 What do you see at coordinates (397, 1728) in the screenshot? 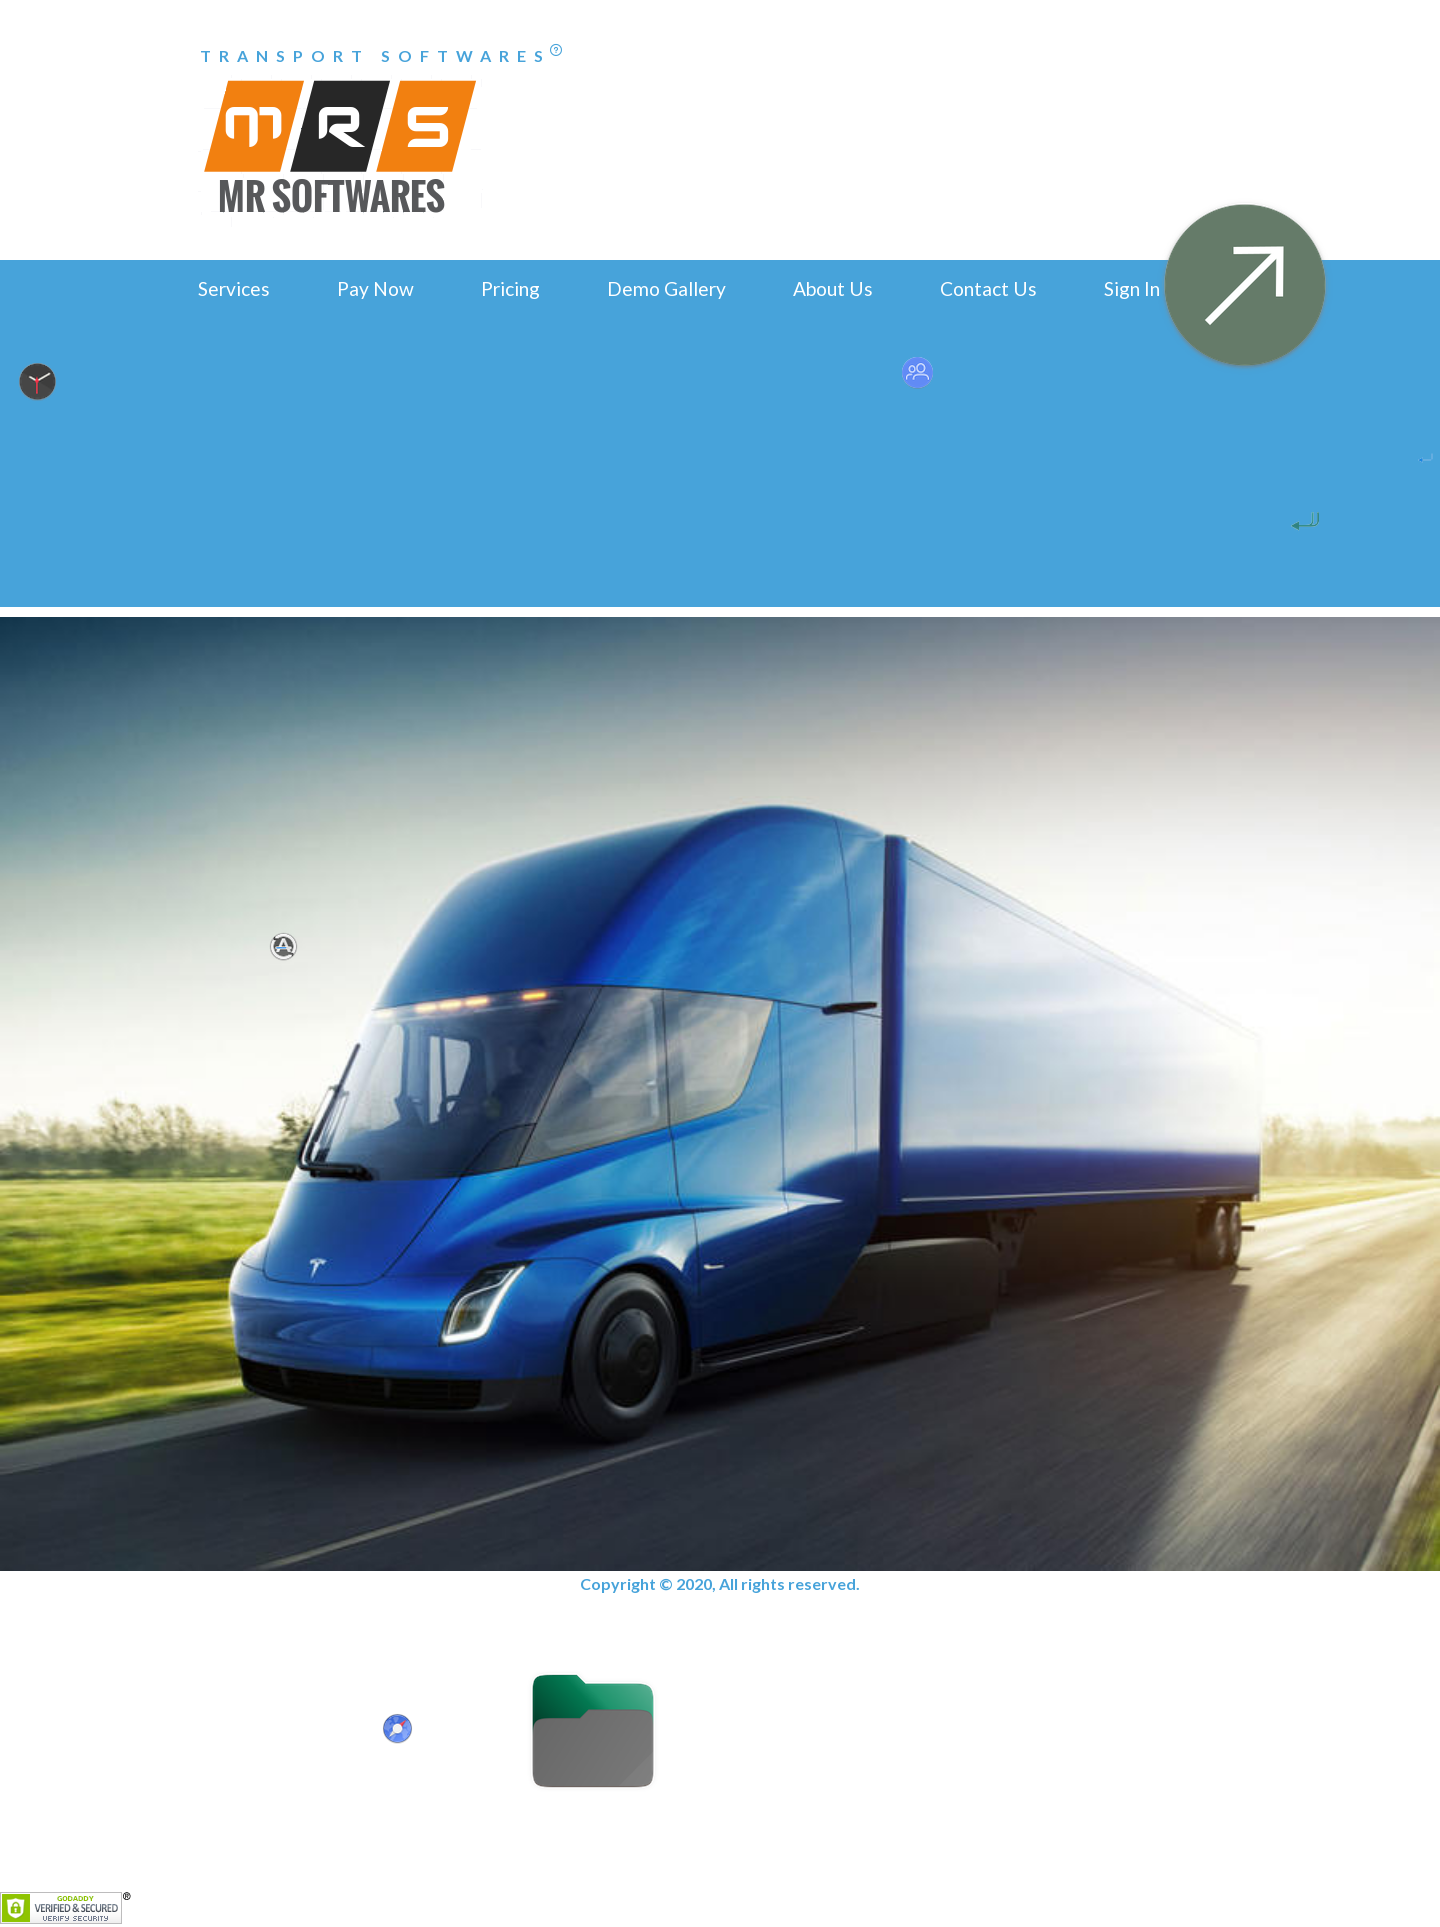
I see `open the web browser` at bounding box center [397, 1728].